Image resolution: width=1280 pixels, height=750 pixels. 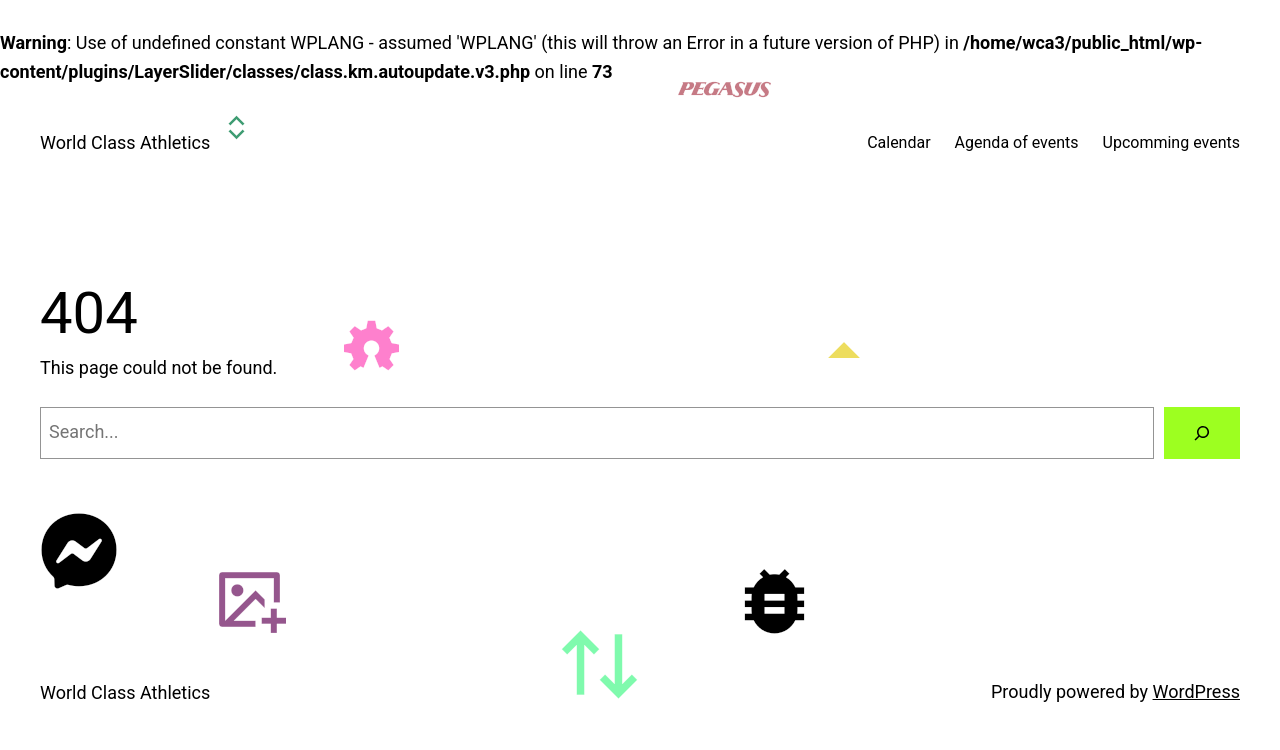 I want to click on add a new image or photo, so click(x=249, y=599).